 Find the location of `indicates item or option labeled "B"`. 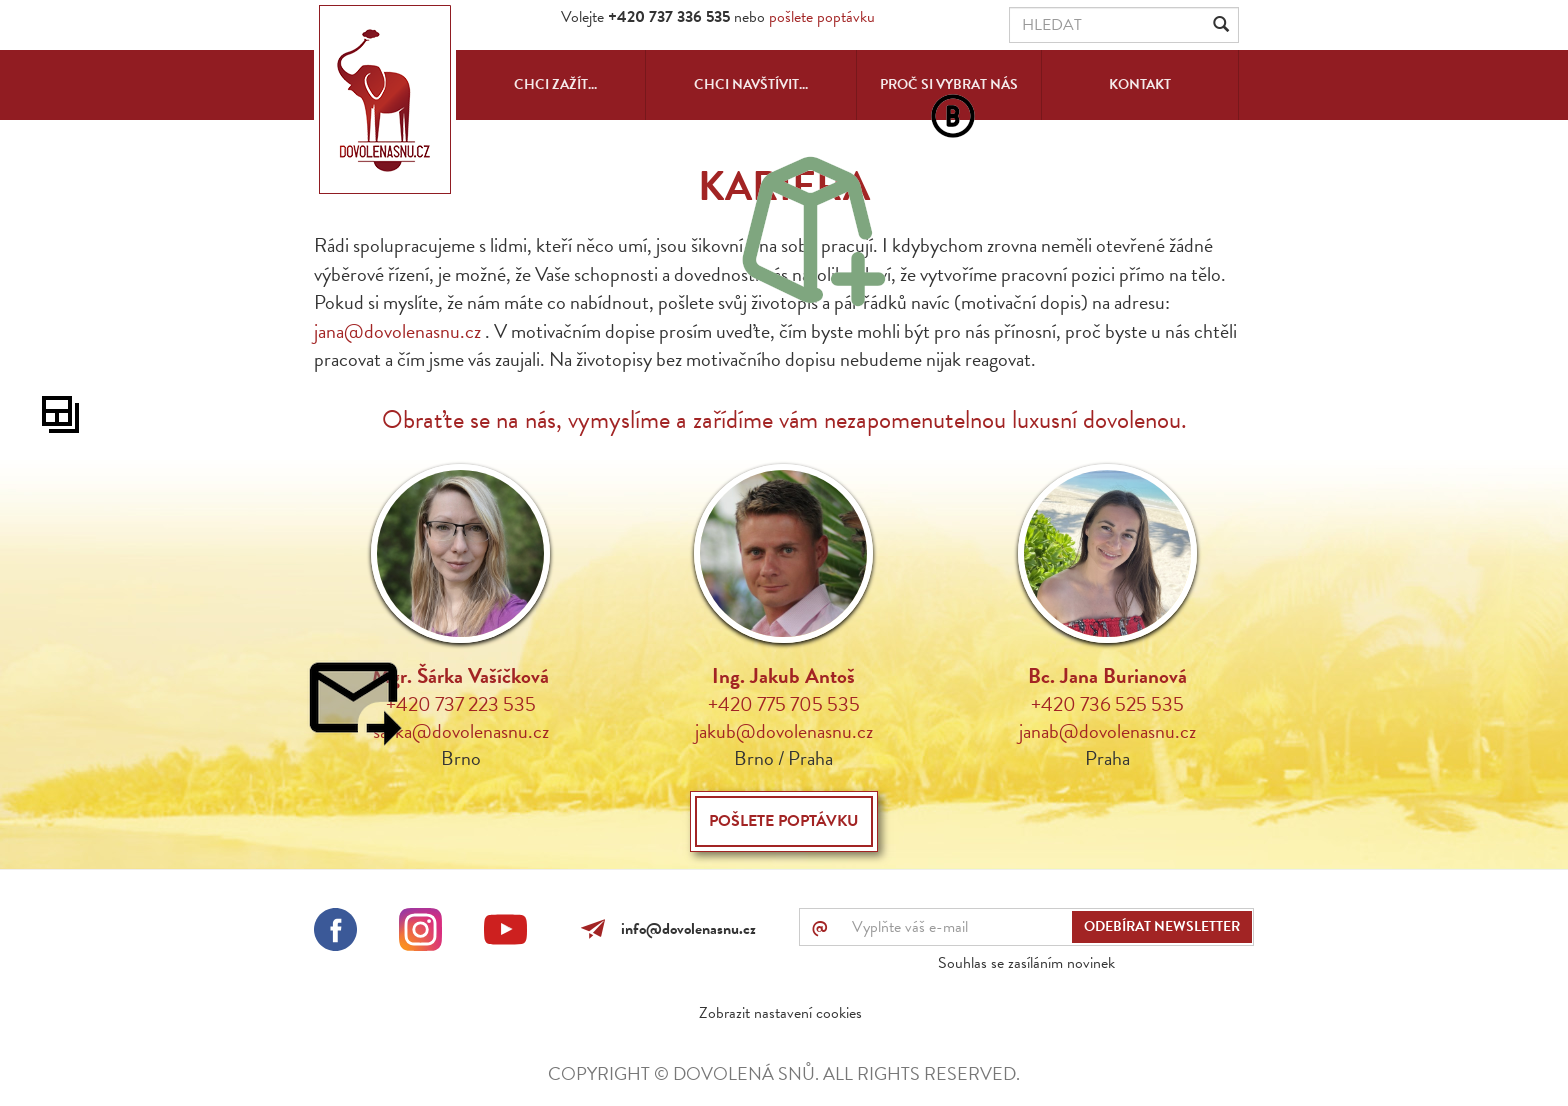

indicates item or option labeled "B" is located at coordinates (953, 116).